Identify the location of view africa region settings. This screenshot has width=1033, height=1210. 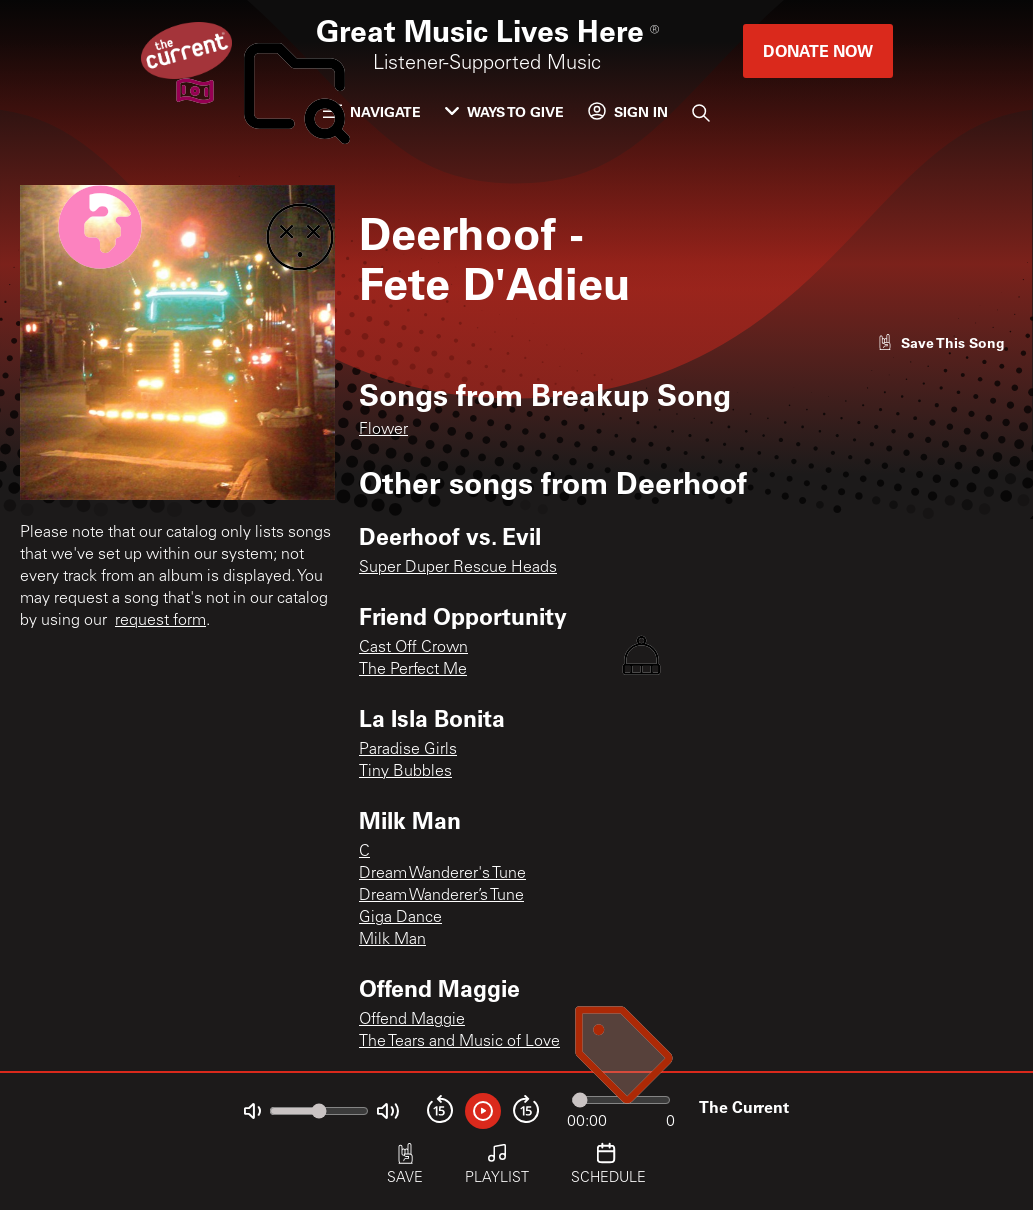
(100, 227).